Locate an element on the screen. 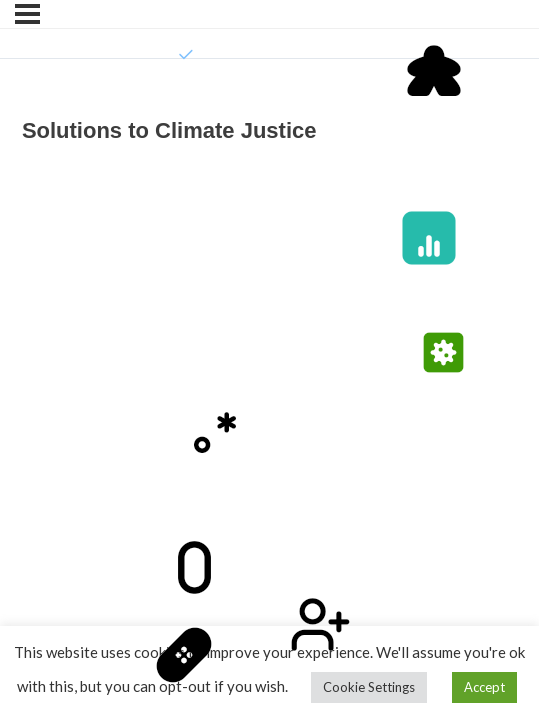 This screenshot has height=720, width=539. access board game or tabletop gaming features is located at coordinates (434, 72).